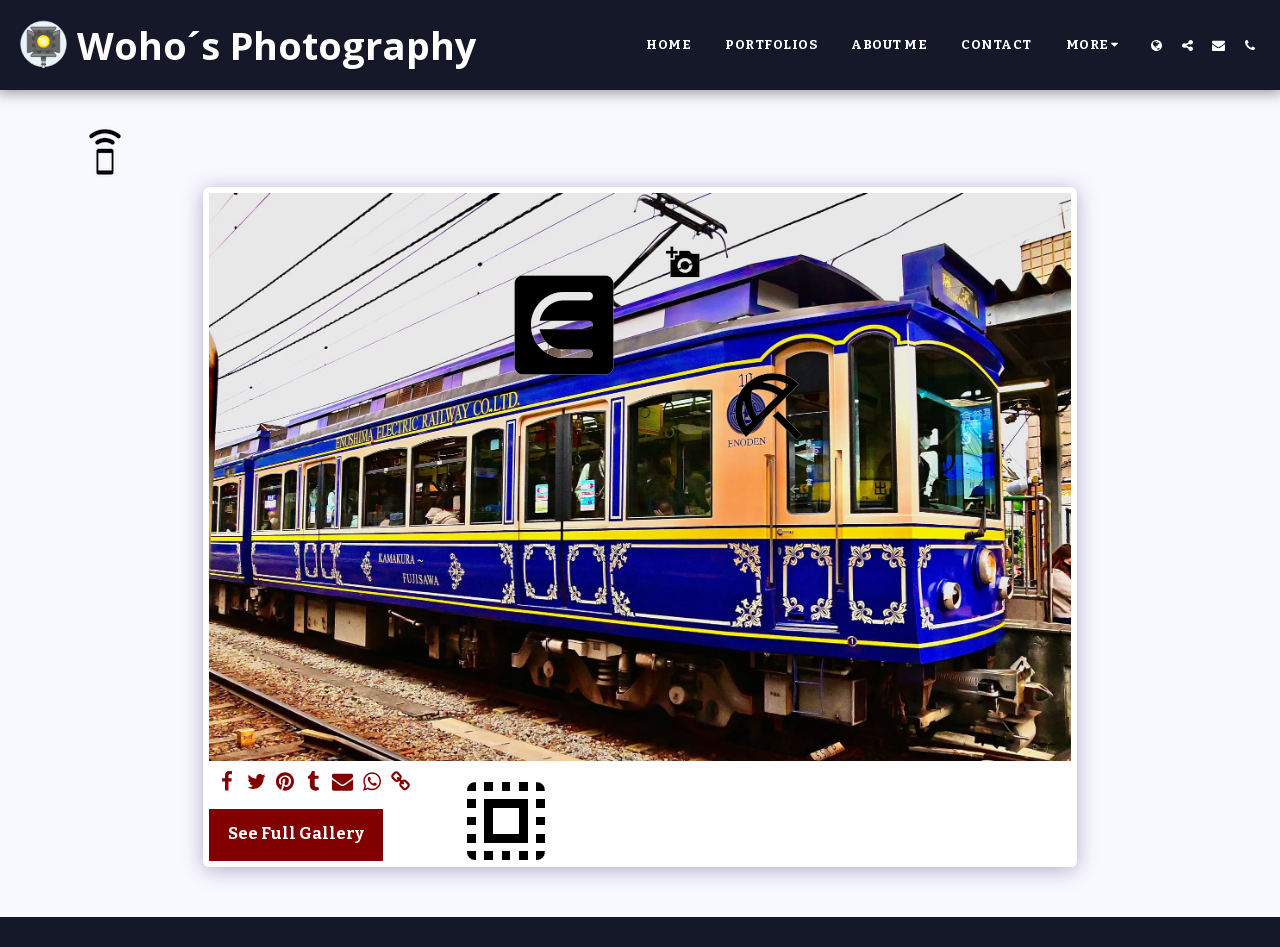 This screenshot has height=947, width=1280. What do you see at coordinates (506, 821) in the screenshot?
I see `select all items in a list or grid` at bounding box center [506, 821].